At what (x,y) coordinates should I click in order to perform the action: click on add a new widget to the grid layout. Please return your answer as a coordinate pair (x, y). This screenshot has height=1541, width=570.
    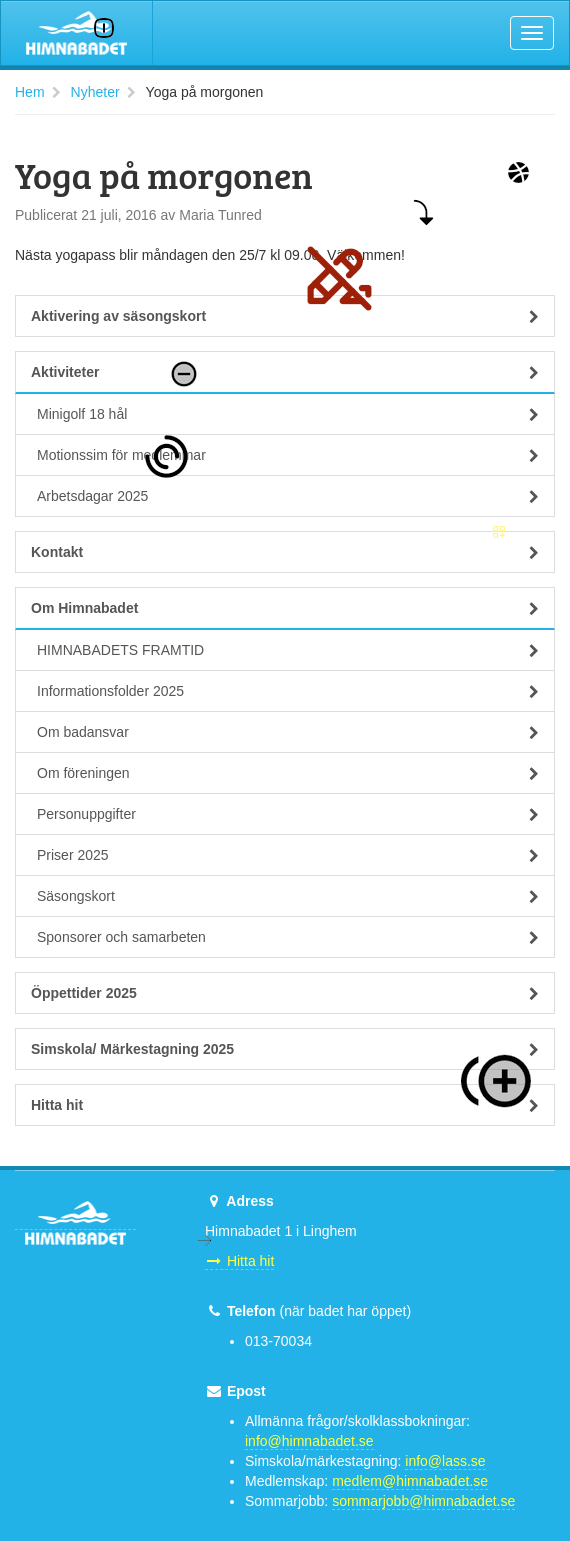
    Looking at the image, I should click on (499, 532).